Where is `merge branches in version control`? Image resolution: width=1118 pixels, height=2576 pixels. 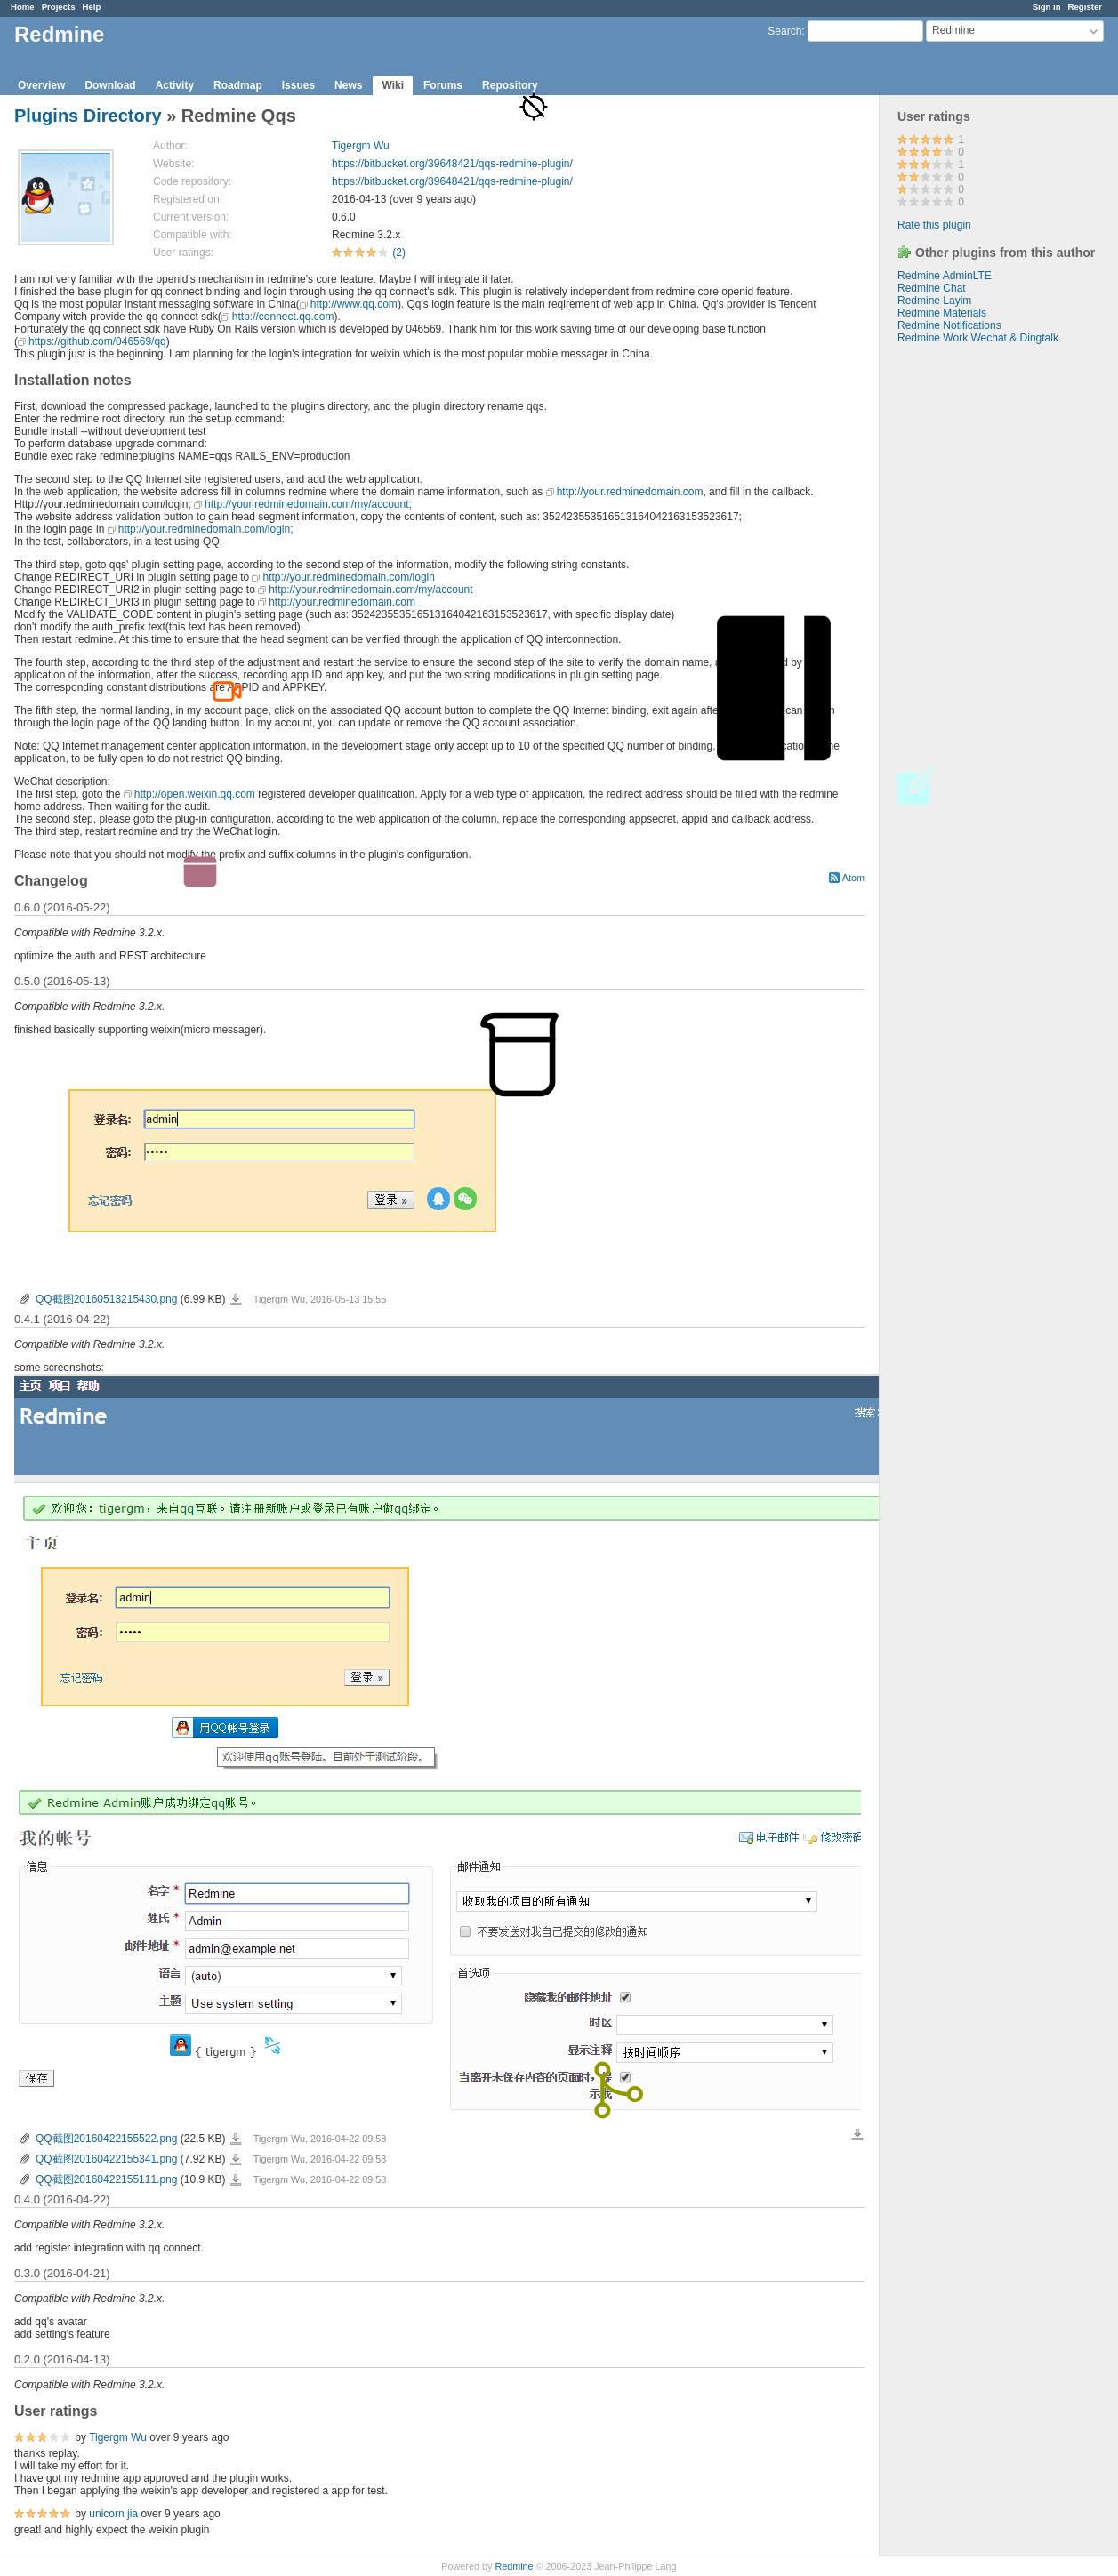
merge branches in version control is located at coordinates (618, 2090).